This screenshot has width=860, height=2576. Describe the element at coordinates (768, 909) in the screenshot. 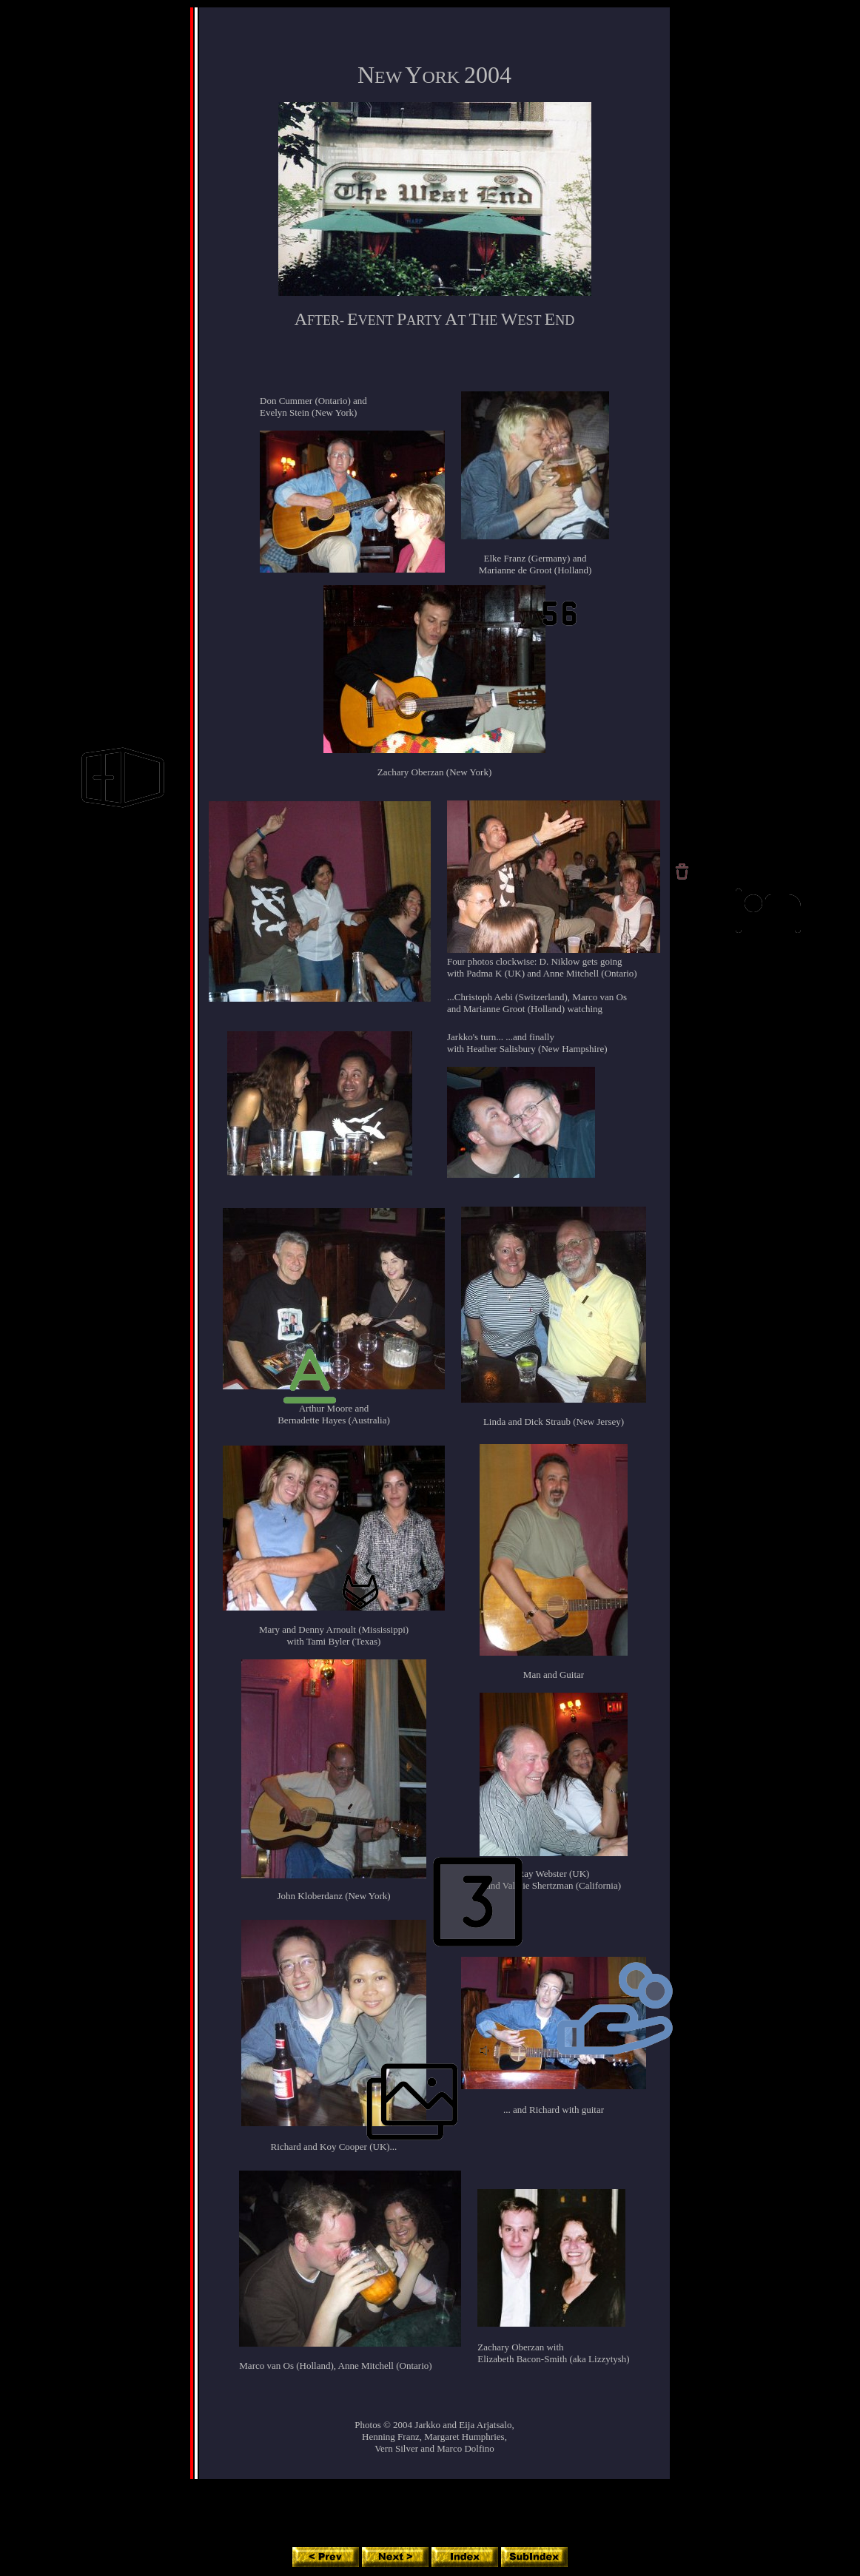

I see `find nearby hotels or accommodations` at that location.